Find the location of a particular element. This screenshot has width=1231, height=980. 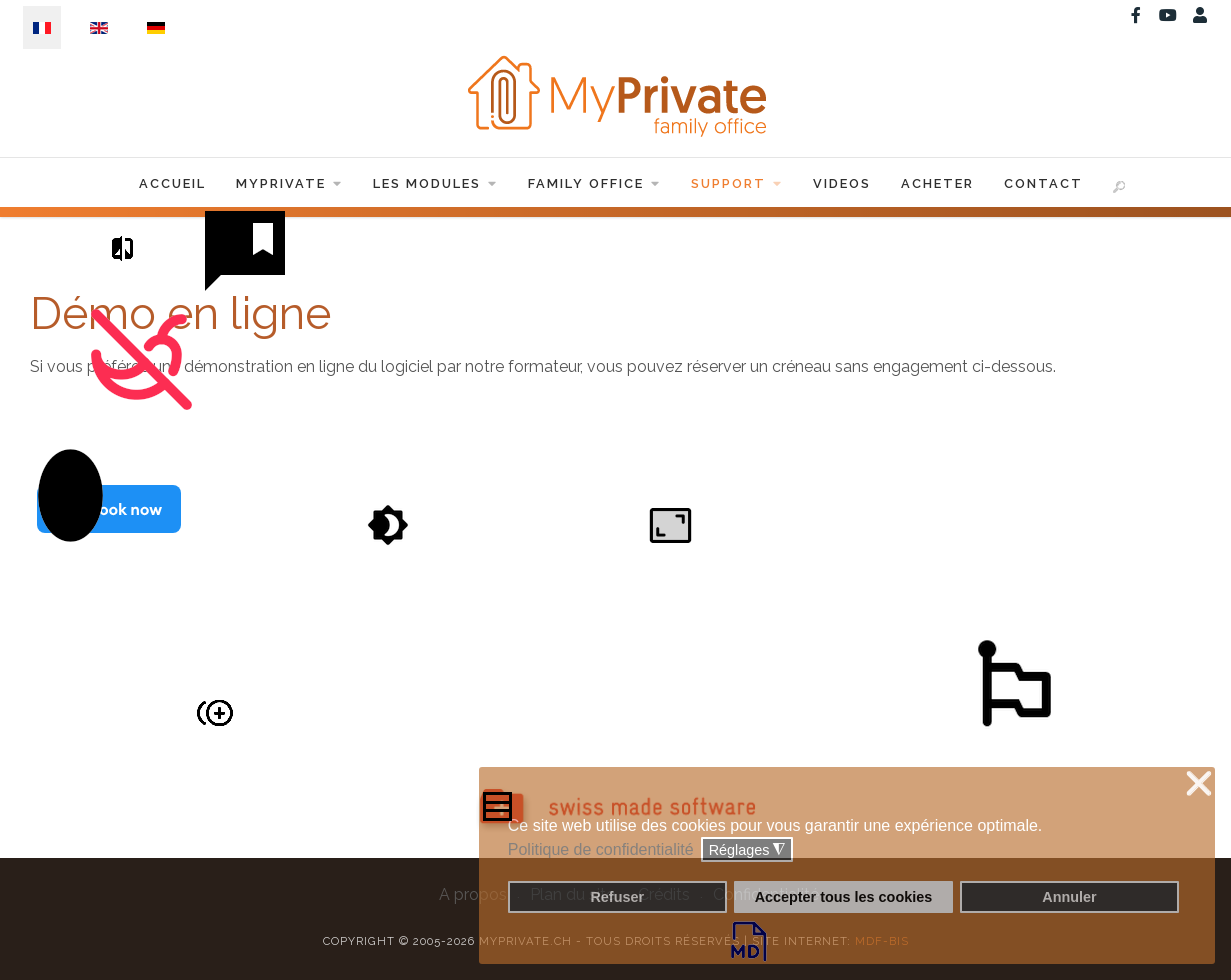

toggle dark mode or night theme is located at coordinates (388, 525).